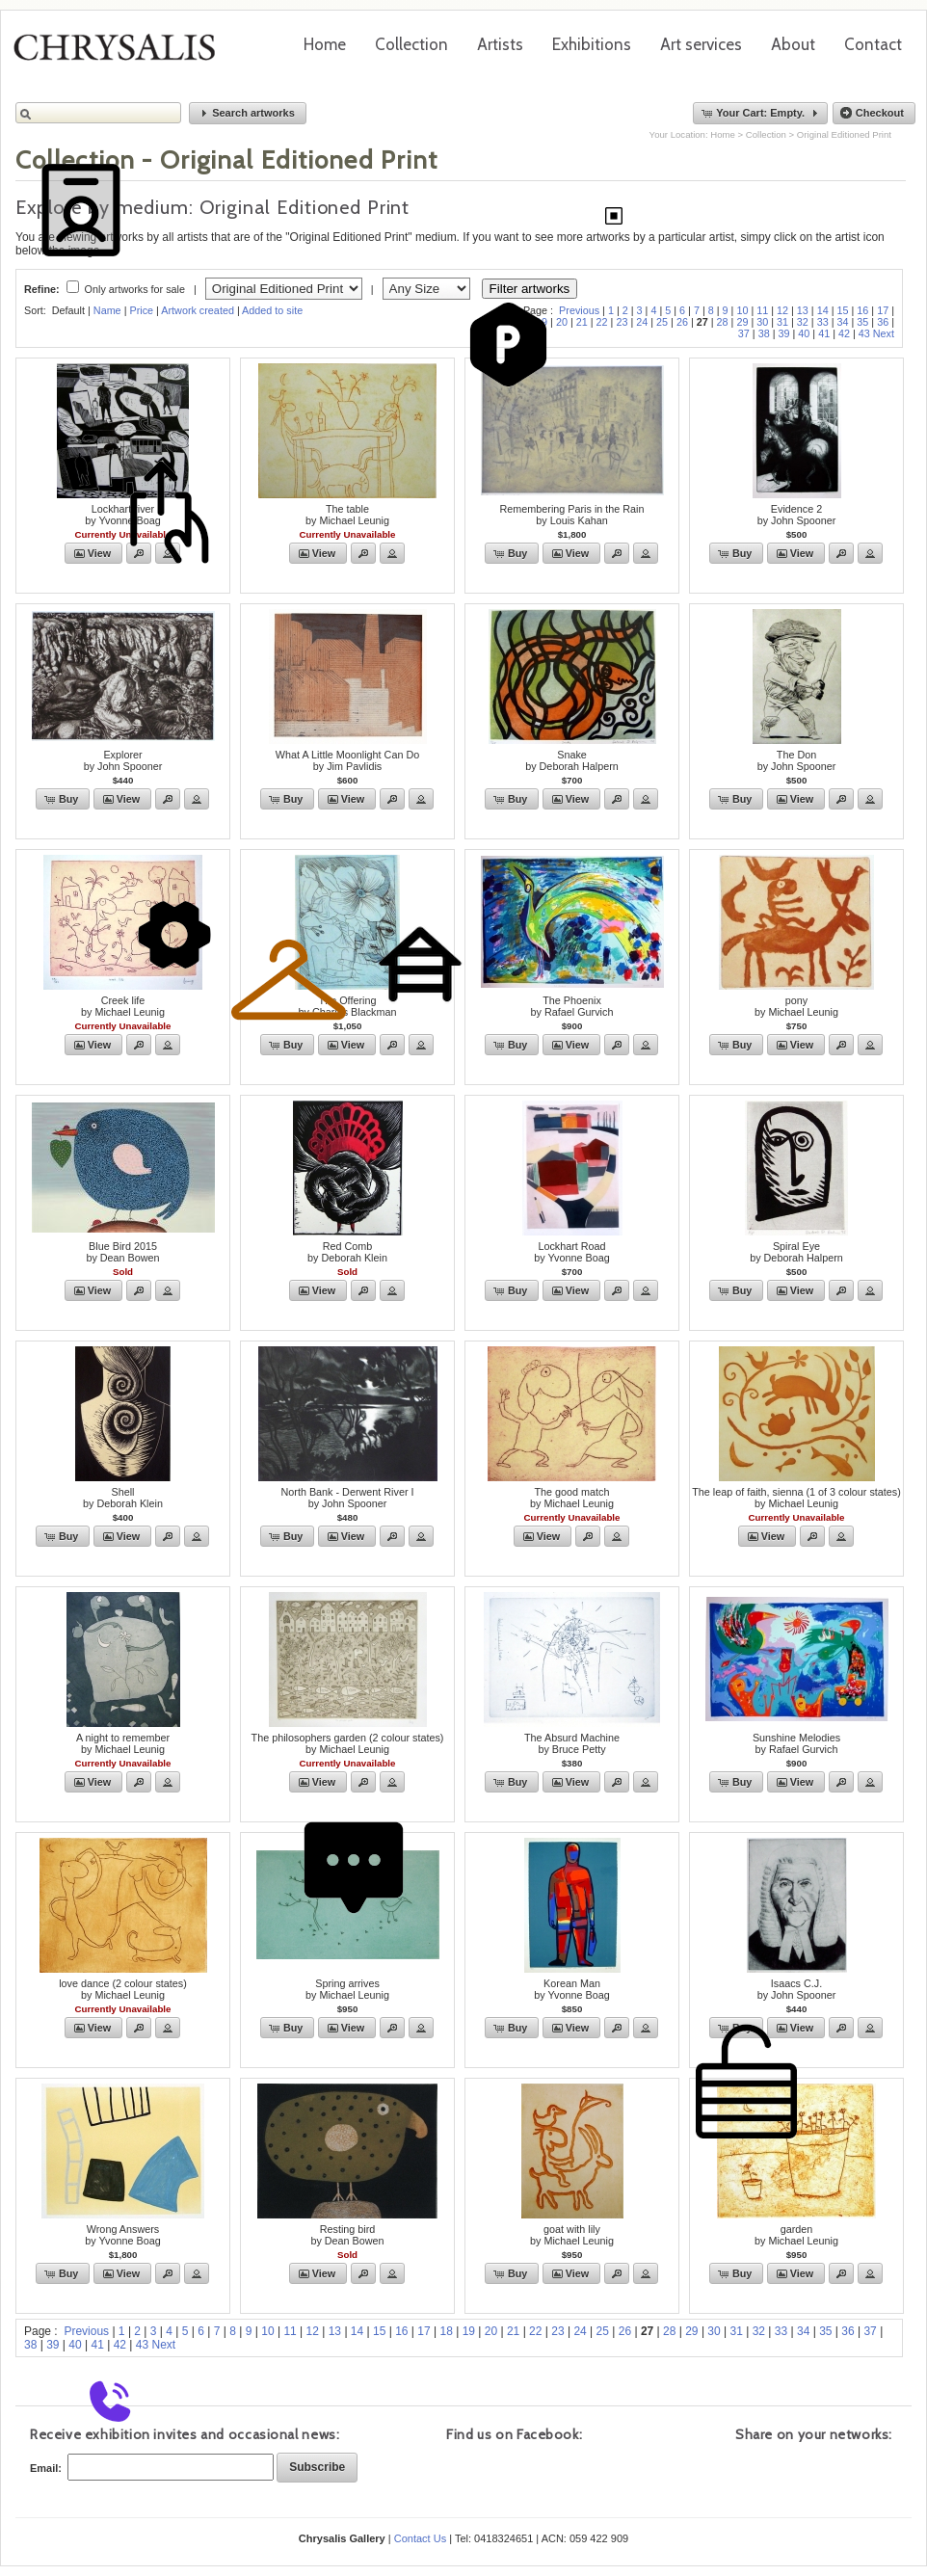  I want to click on parking feature or location marker, so click(508, 344).